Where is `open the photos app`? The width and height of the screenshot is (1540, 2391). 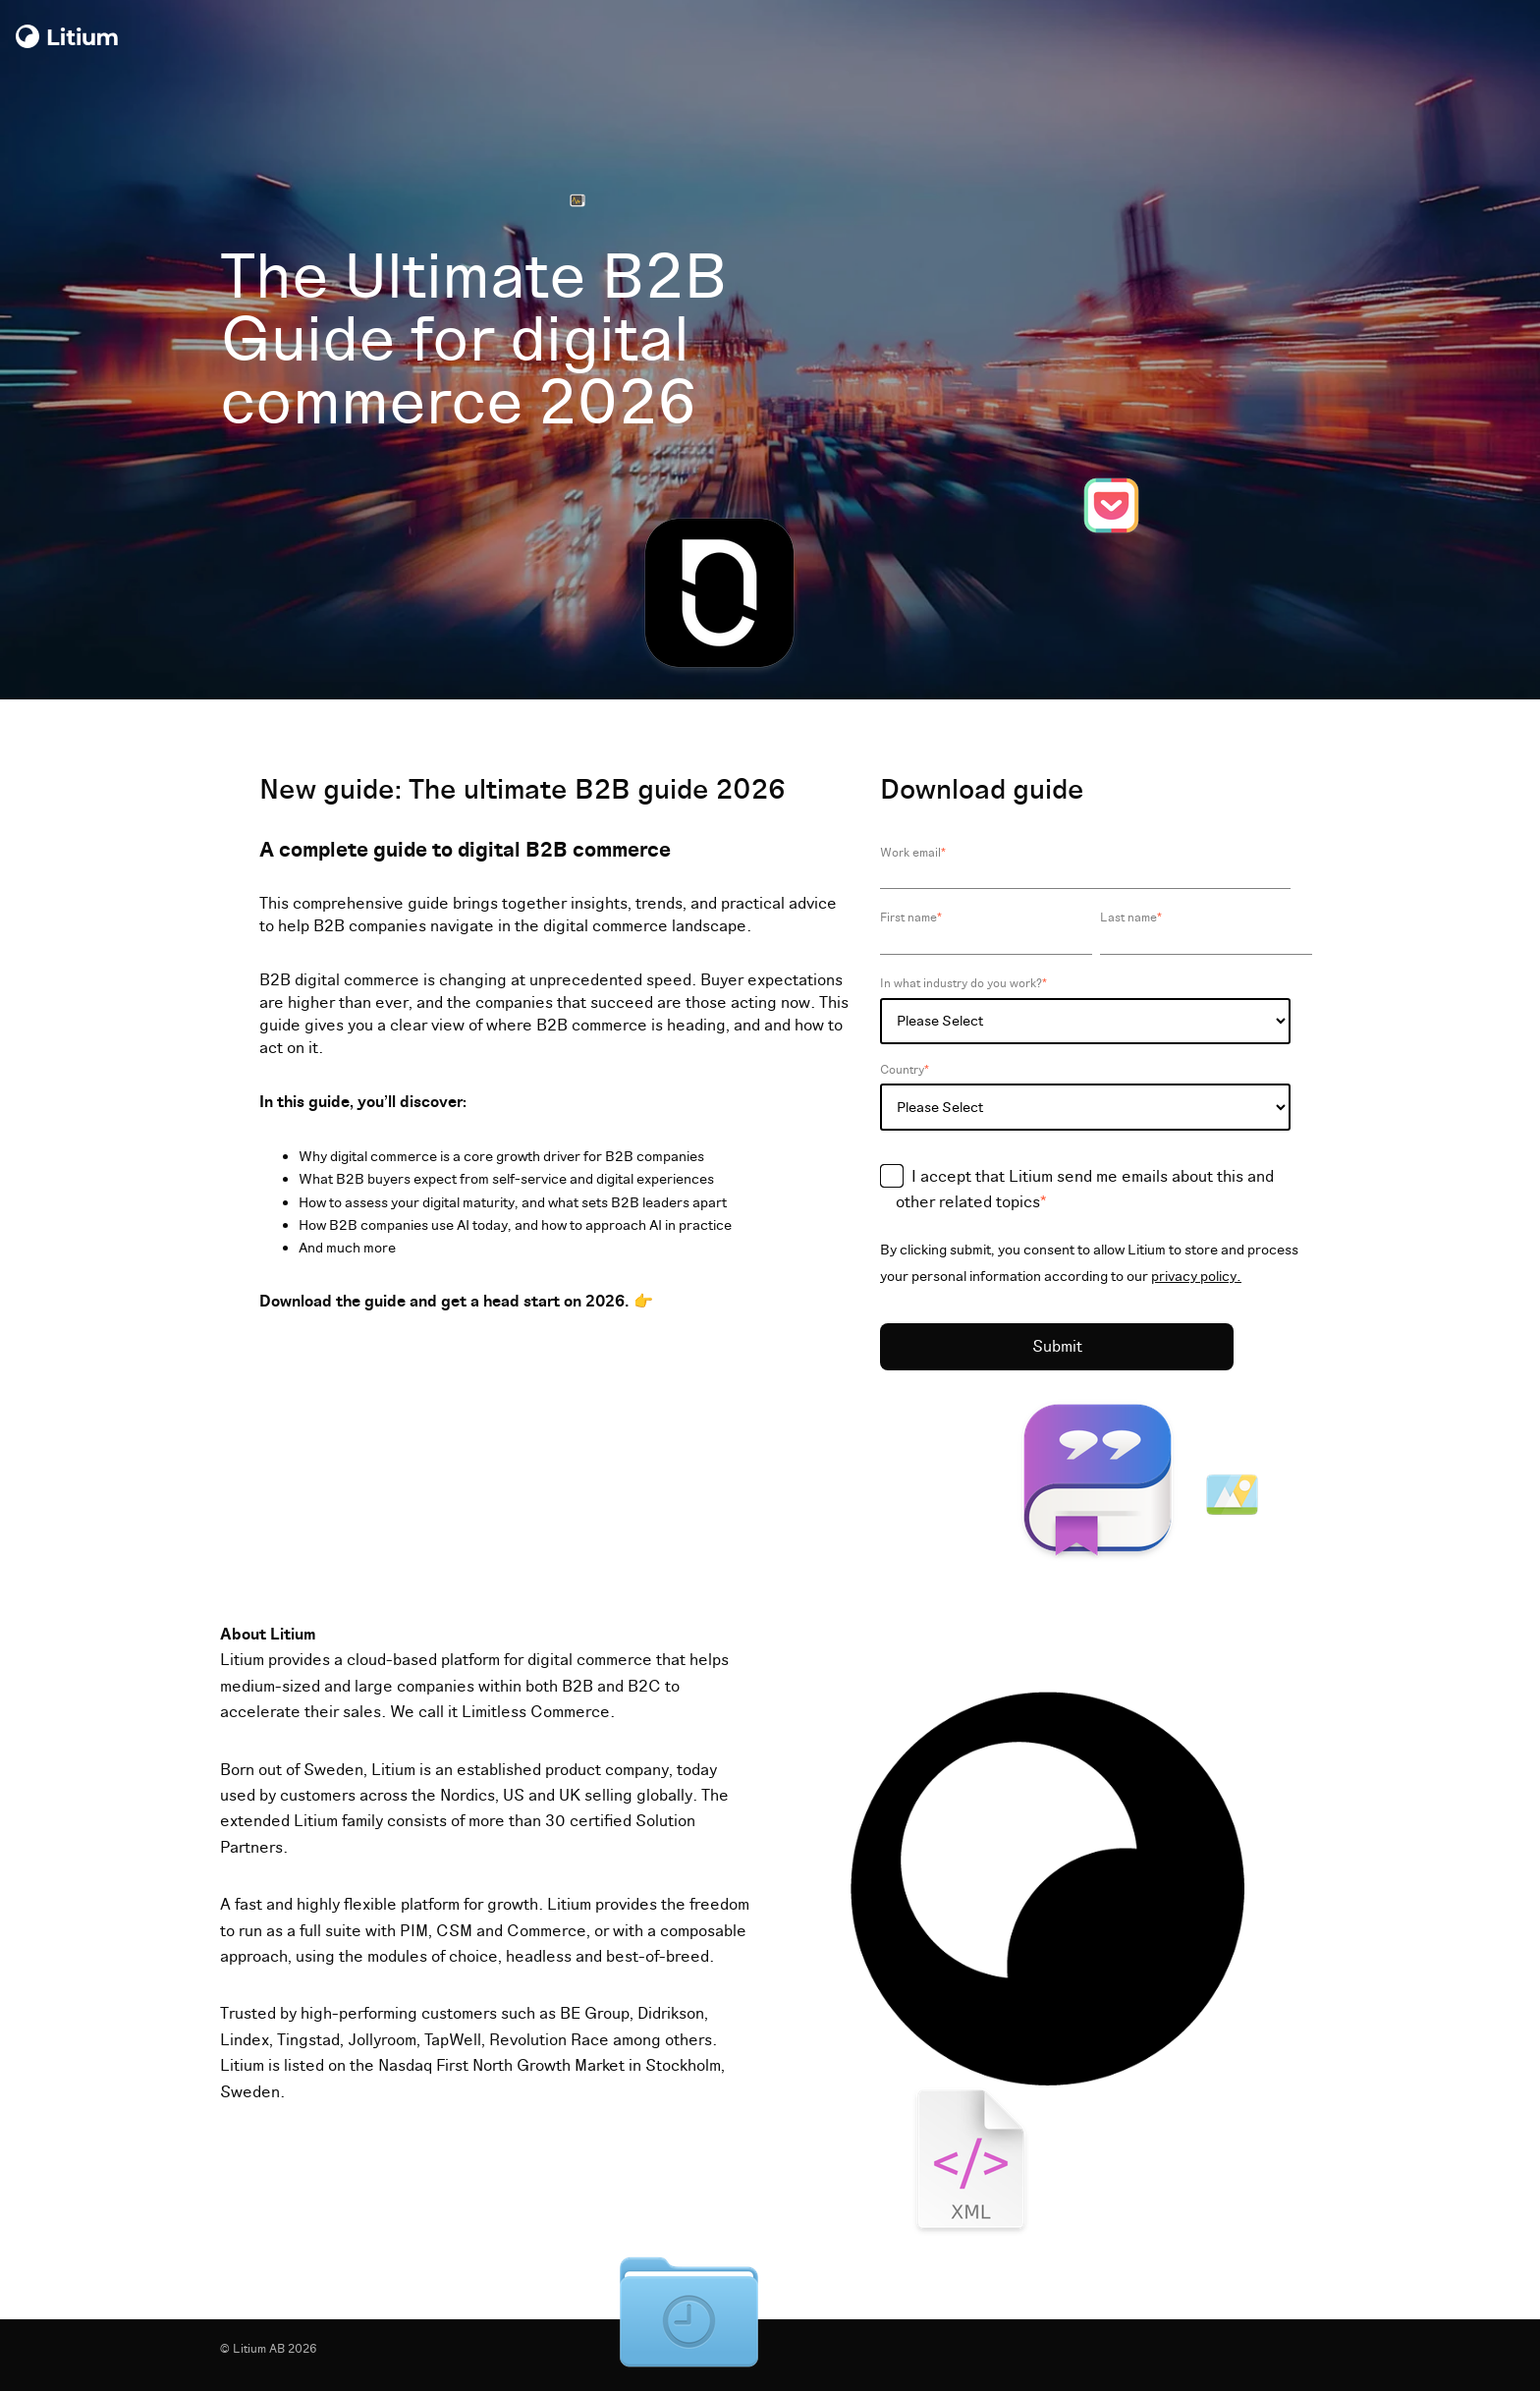 open the photos app is located at coordinates (1232, 1494).